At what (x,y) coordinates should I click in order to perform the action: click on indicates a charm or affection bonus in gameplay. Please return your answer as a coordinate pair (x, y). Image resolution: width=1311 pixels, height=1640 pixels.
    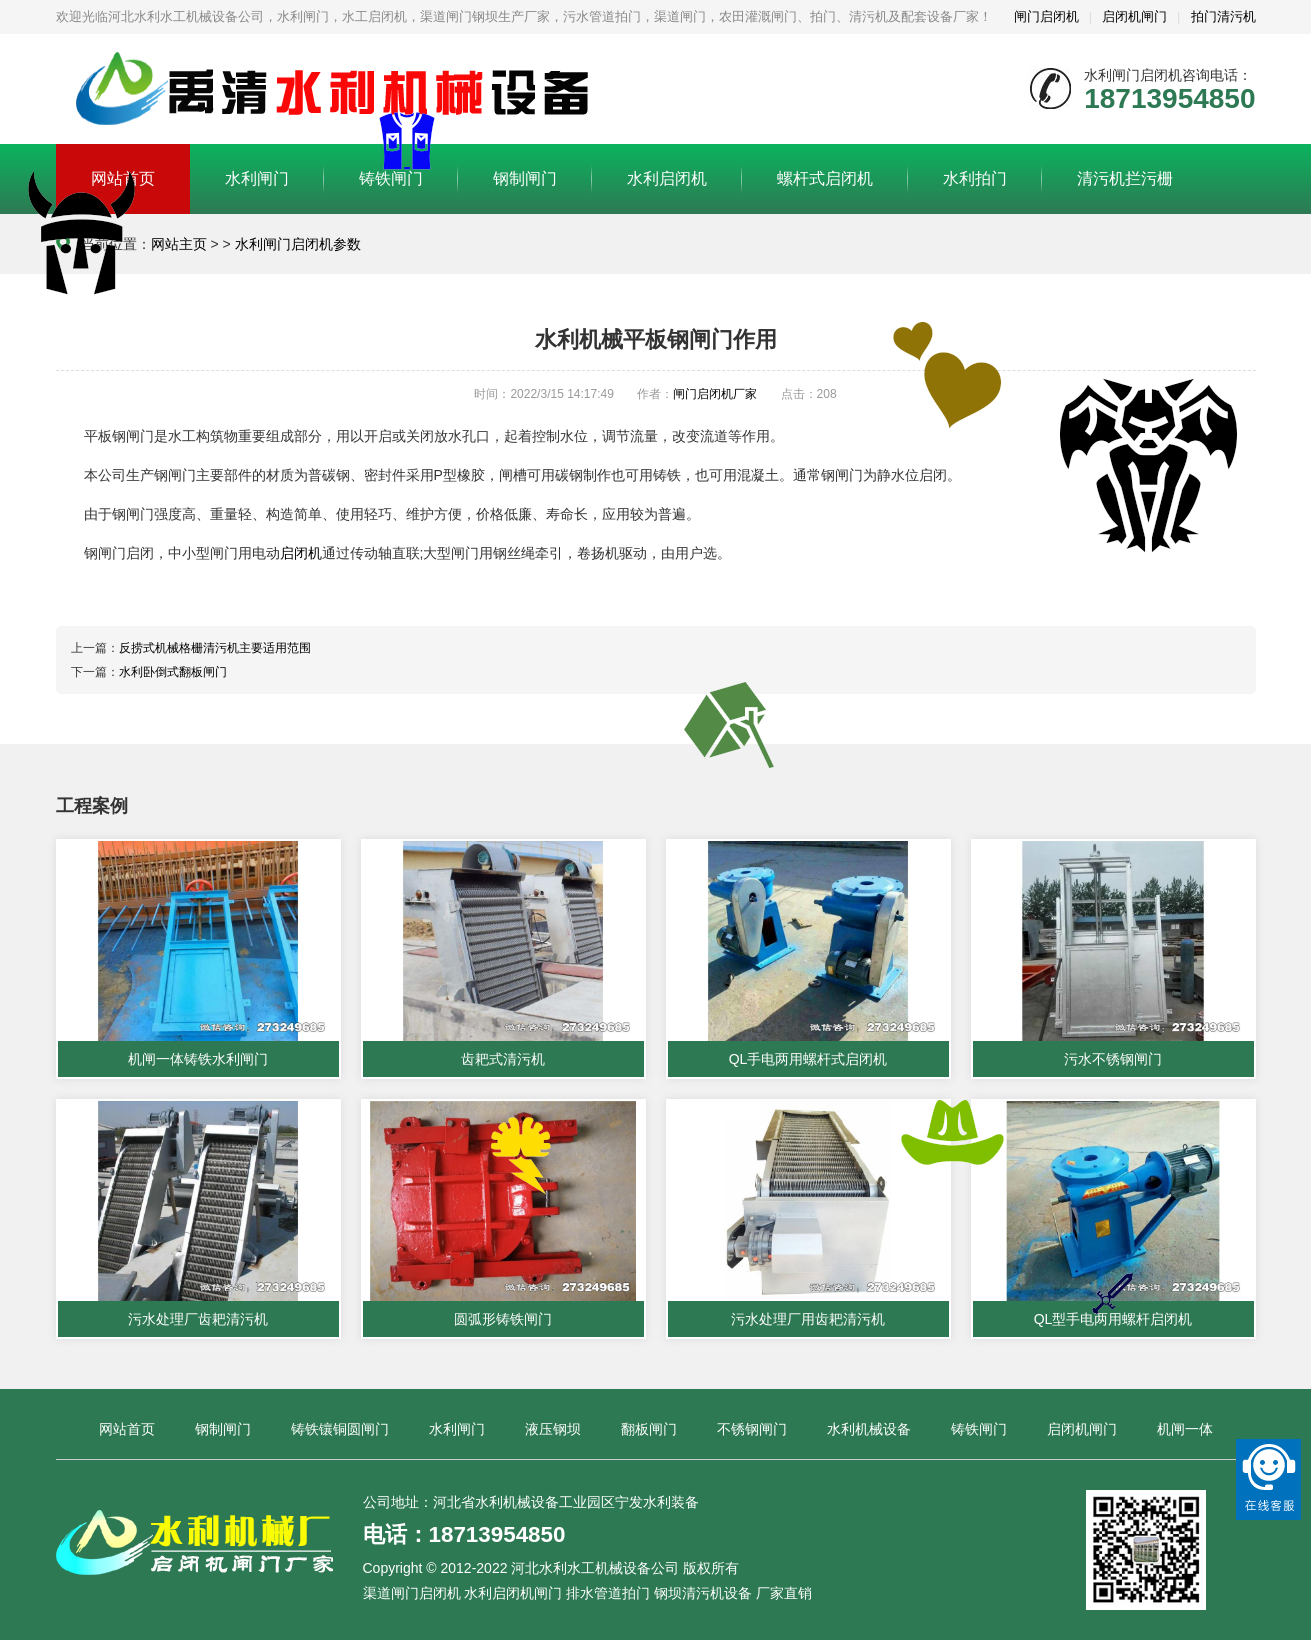
    Looking at the image, I should click on (947, 375).